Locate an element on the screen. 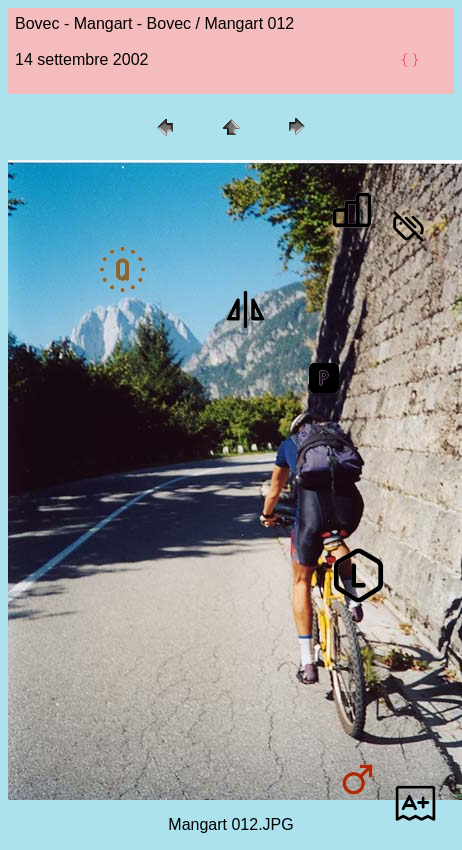  flip image or content vertically is located at coordinates (245, 309).